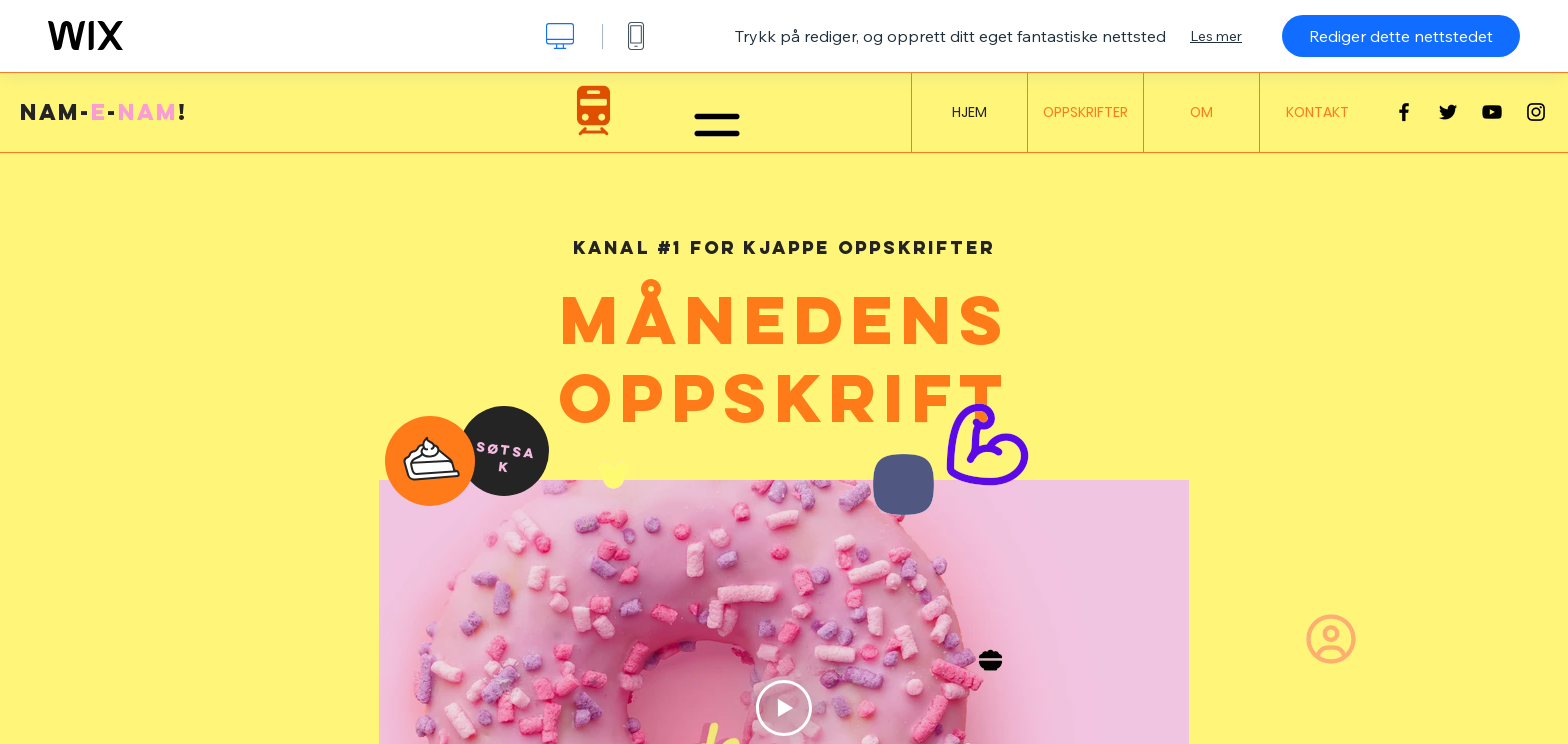 This screenshot has height=744, width=1568. Describe the element at coordinates (987, 444) in the screenshot. I see `indicates strength or power feature` at that location.